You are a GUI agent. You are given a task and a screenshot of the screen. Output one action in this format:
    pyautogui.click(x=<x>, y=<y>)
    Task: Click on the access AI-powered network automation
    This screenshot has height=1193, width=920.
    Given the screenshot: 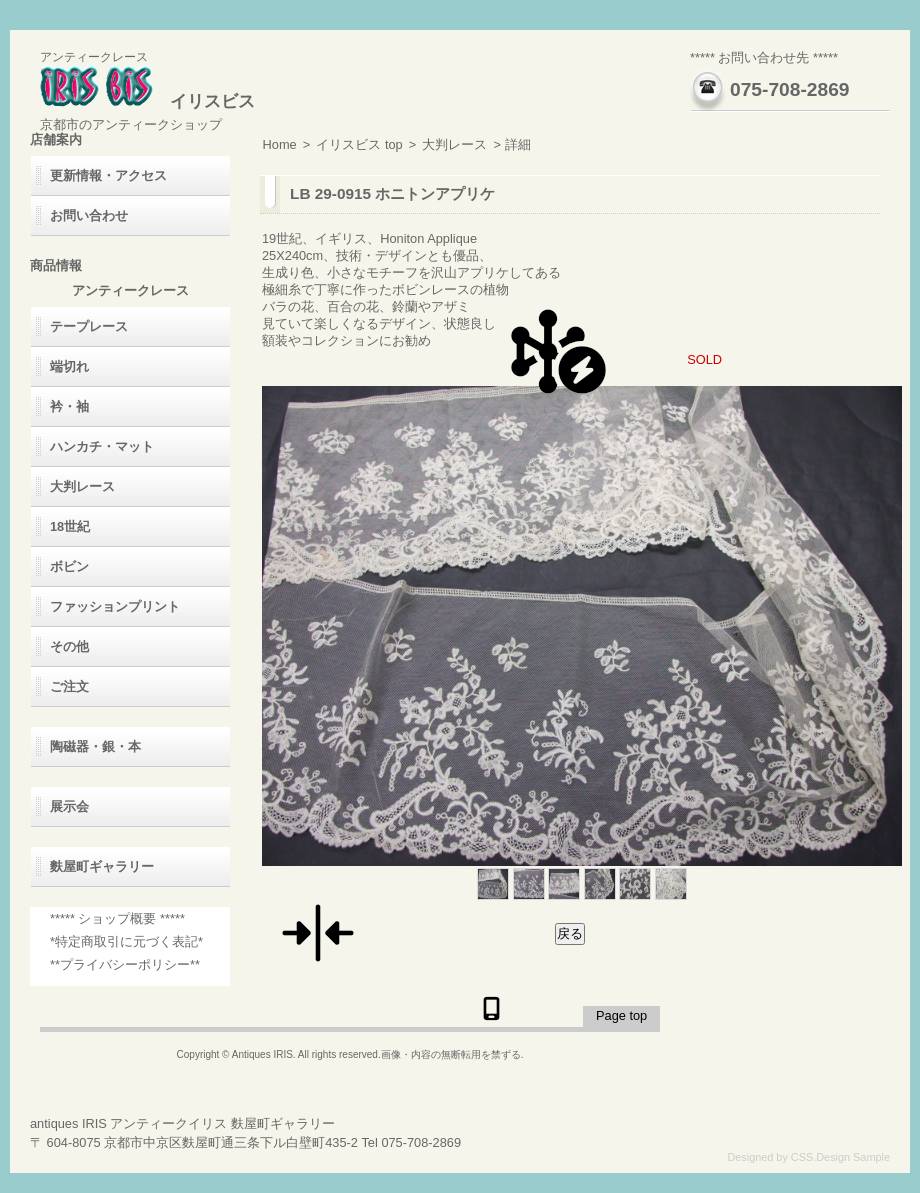 What is the action you would take?
    pyautogui.click(x=558, y=351)
    